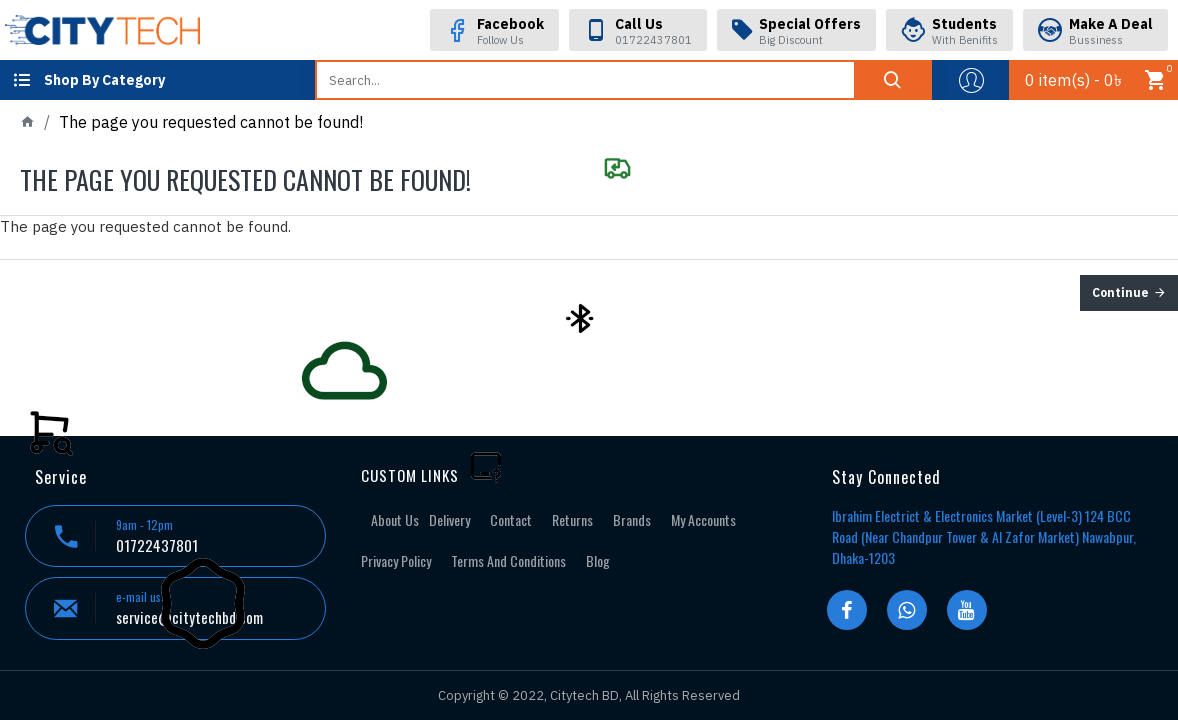  Describe the element at coordinates (580, 318) in the screenshot. I see `indicates an active bluetooth connection` at that location.